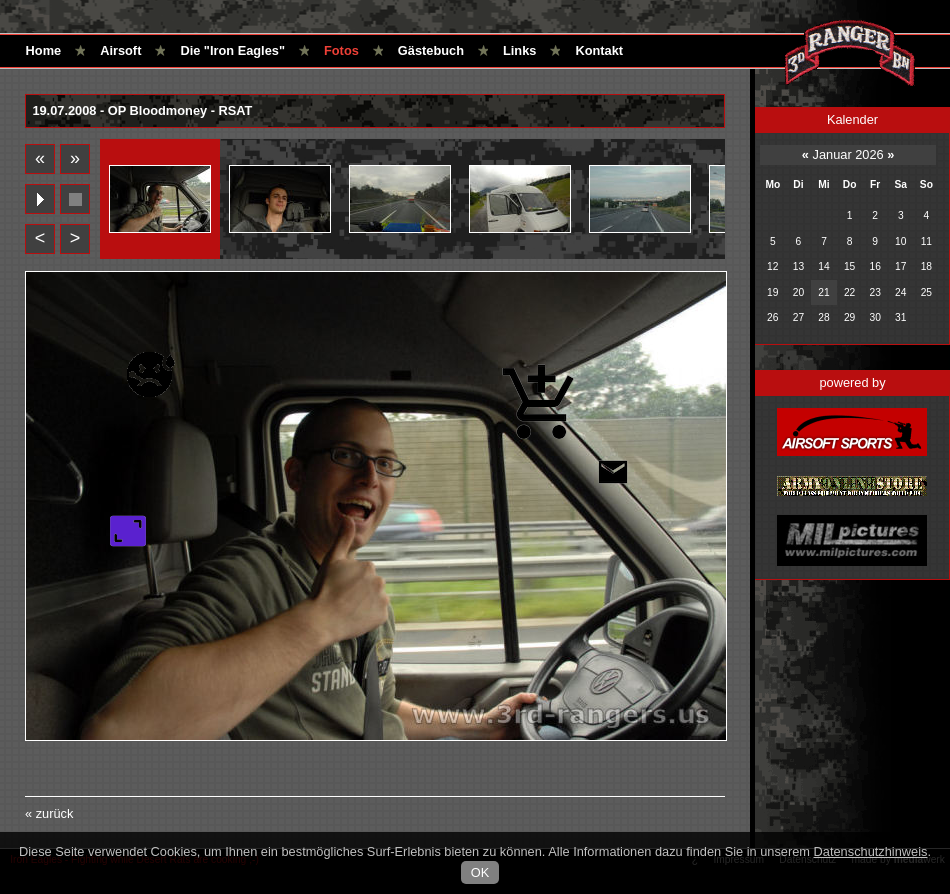 Image resolution: width=950 pixels, height=894 pixels. I want to click on report feeling unwell or sick, so click(149, 374).